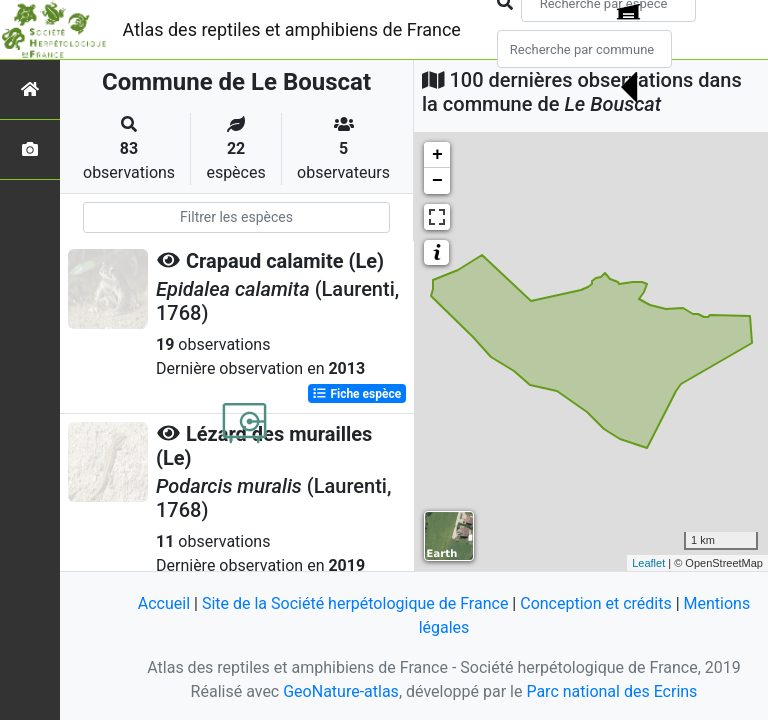 This screenshot has width=768, height=720. I want to click on access secure storage or vault, so click(244, 421).